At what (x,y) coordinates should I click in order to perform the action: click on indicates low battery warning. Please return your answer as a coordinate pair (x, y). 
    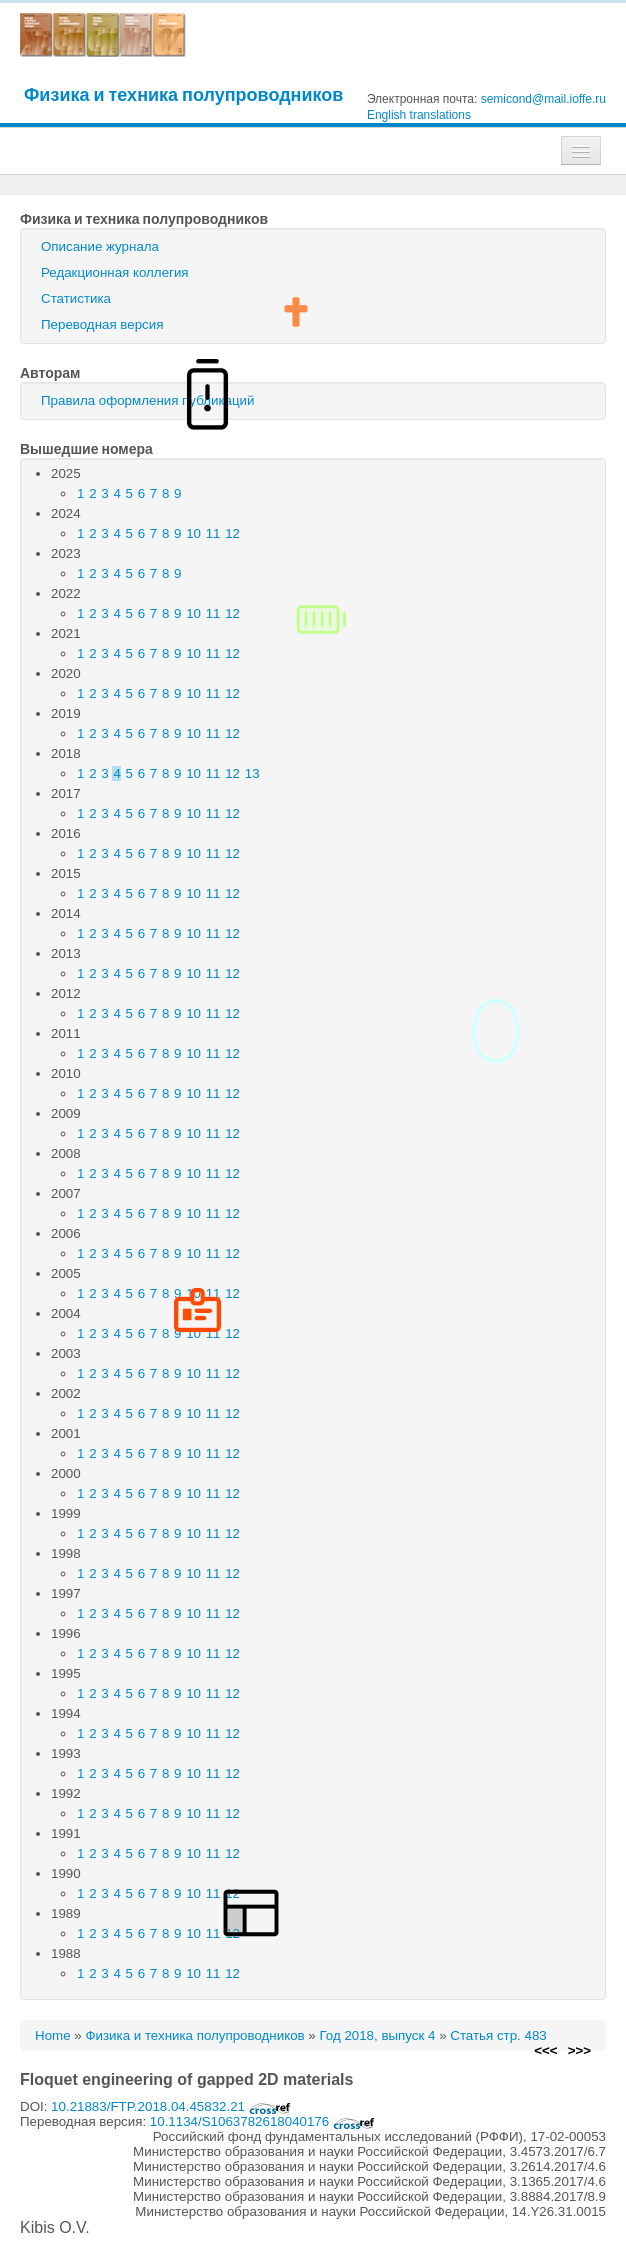
    Looking at the image, I should click on (207, 395).